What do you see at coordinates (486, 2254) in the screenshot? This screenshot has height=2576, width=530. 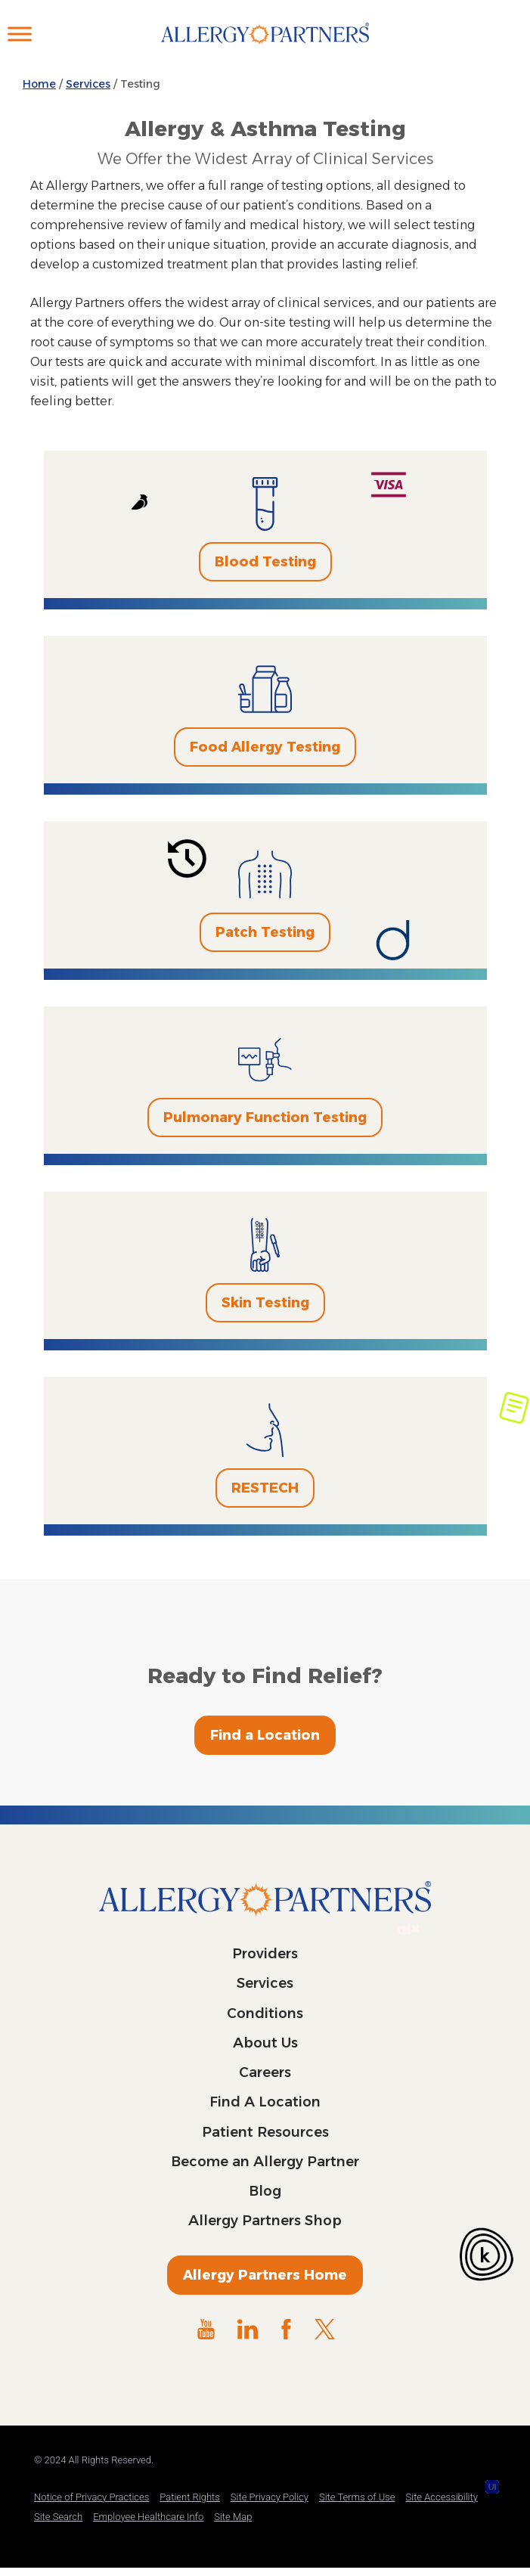 I see `visit the Keep a Changelog website` at bounding box center [486, 2254].